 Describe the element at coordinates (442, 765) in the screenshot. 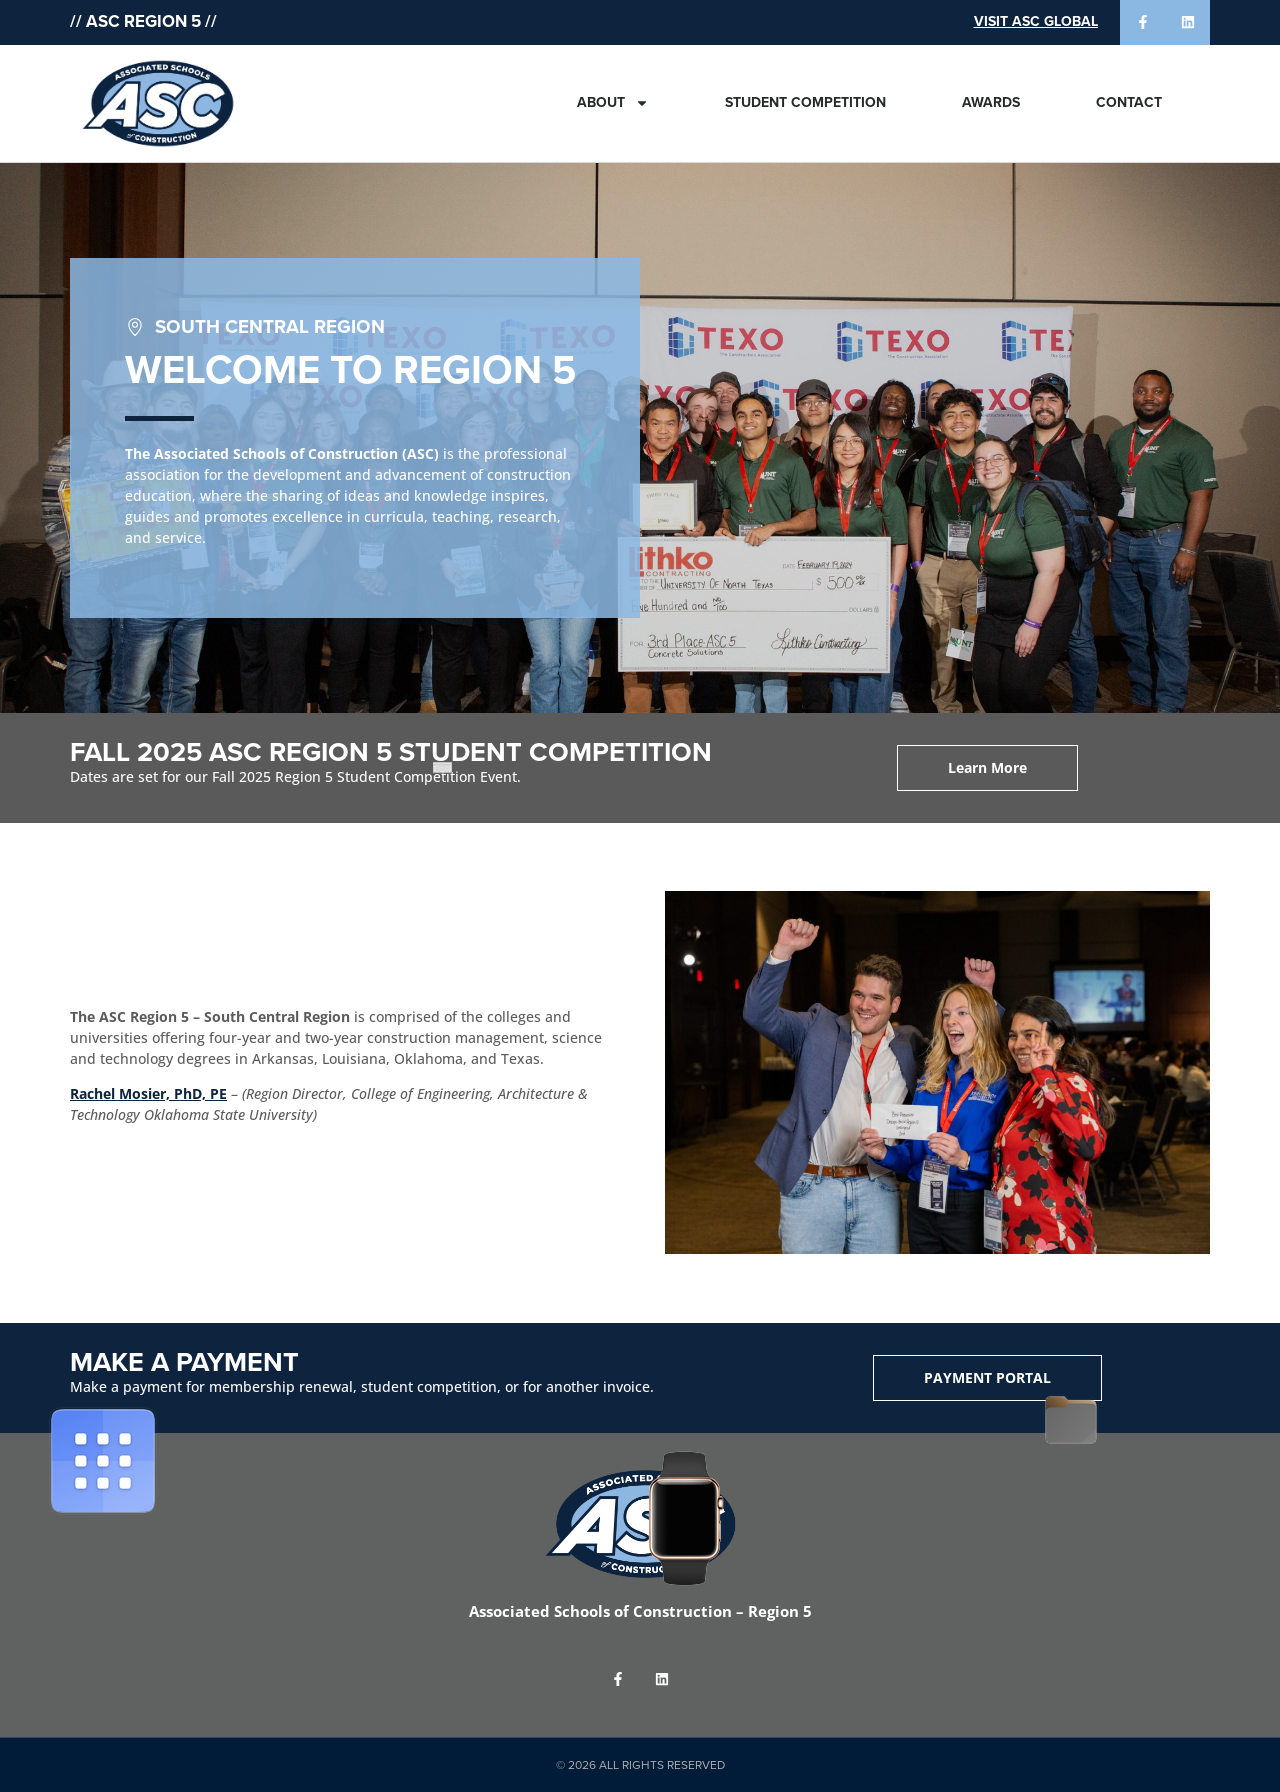

I see `bluetooth keyboard connected` at that location.